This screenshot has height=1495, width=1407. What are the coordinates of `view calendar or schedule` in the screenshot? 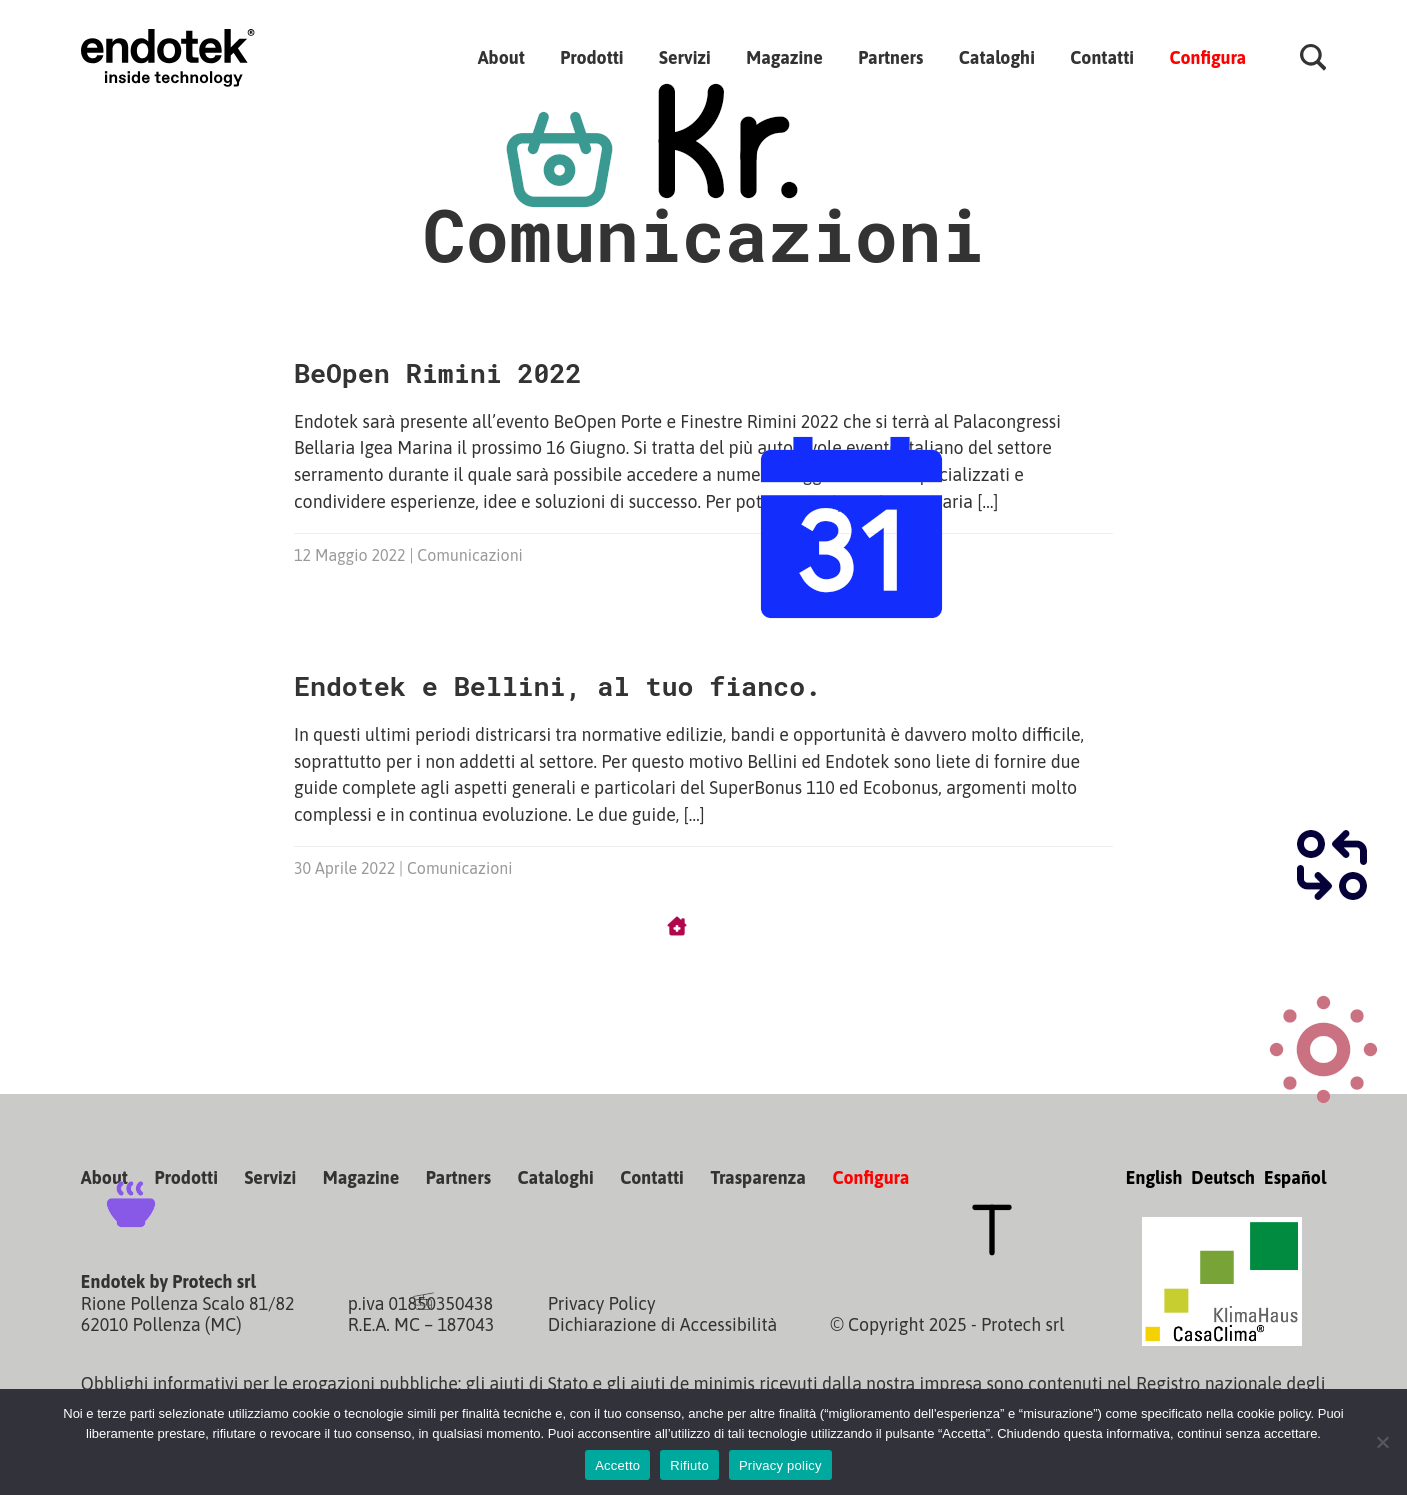 It's located at (851, 527).